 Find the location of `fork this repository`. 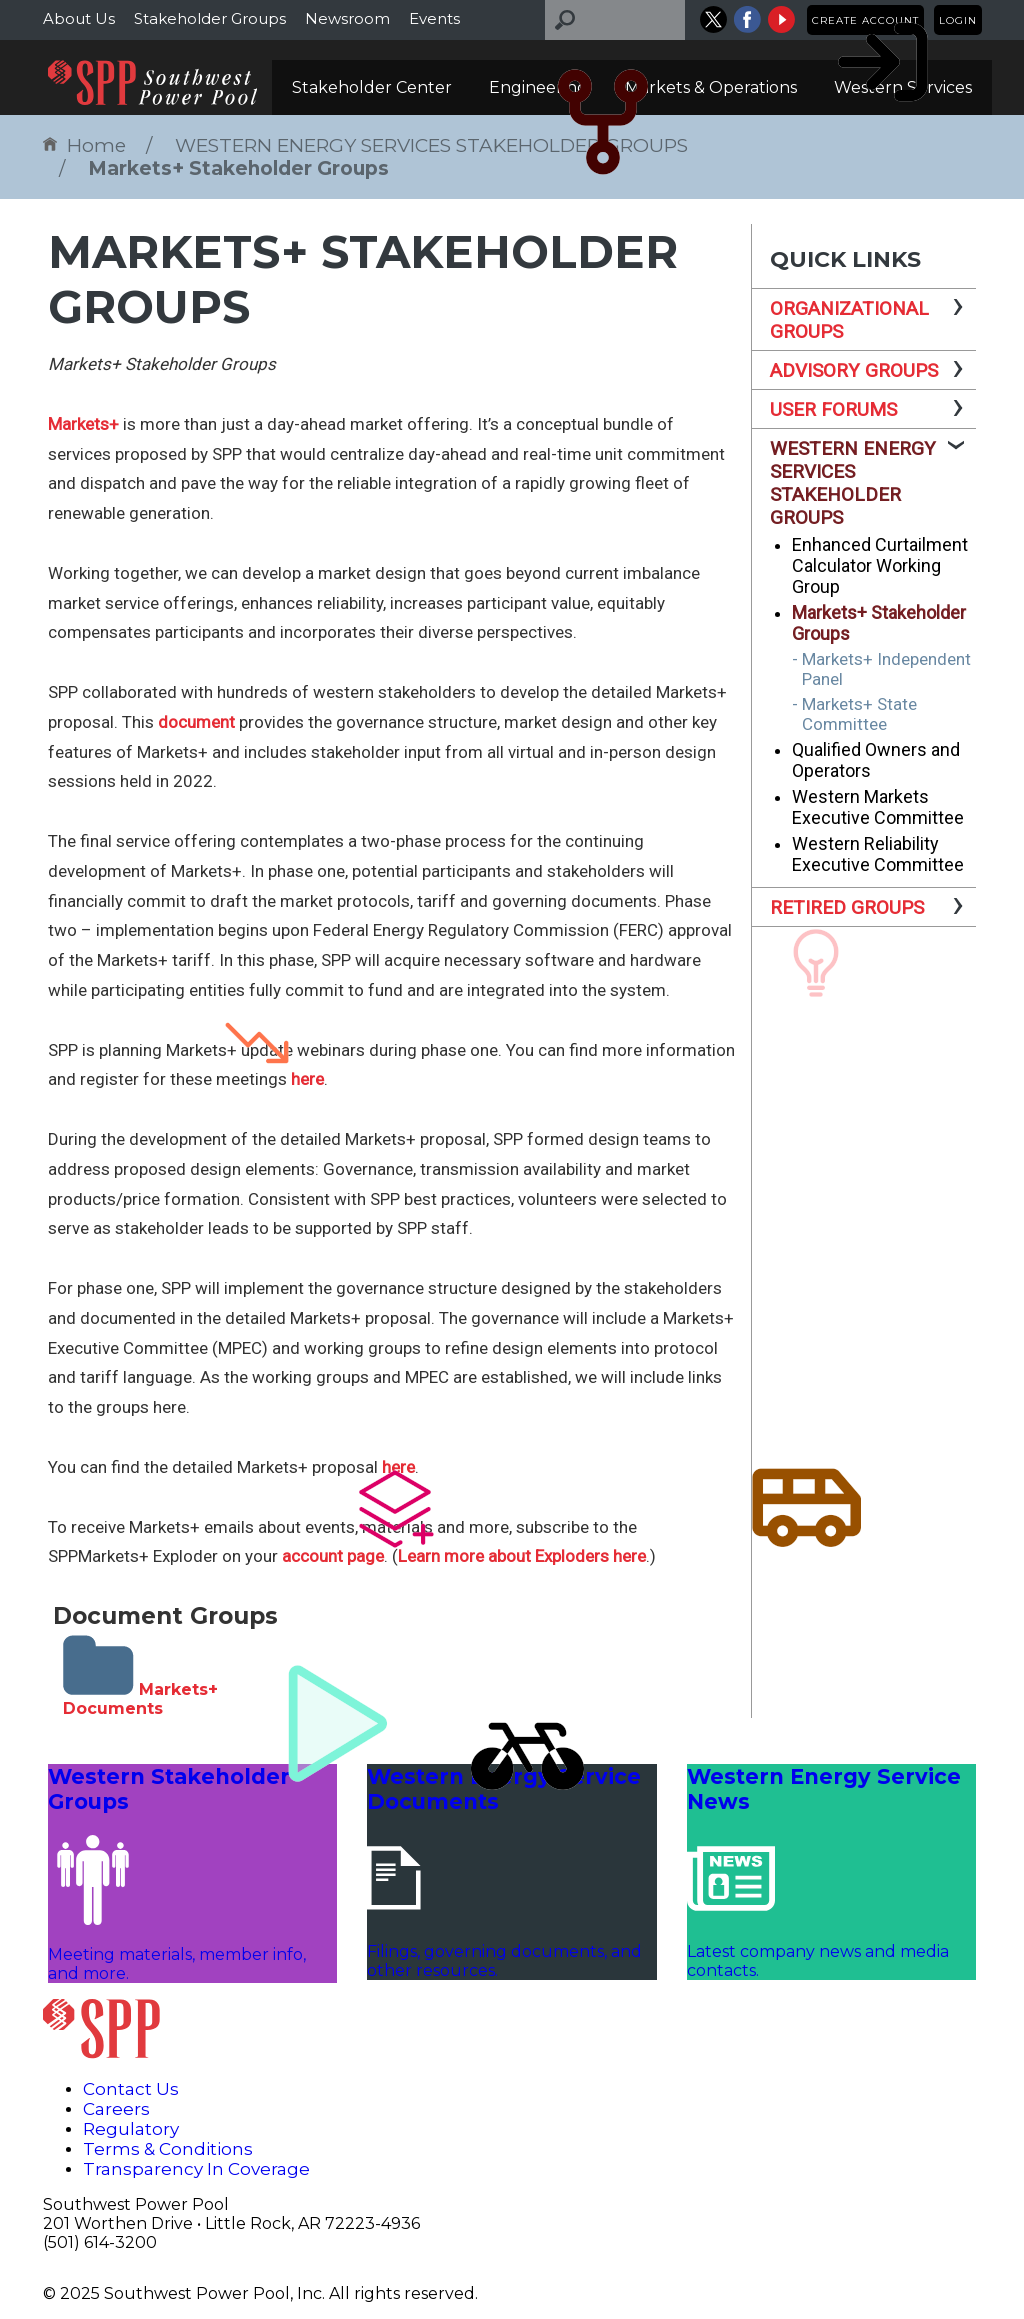

fork this repository is located at coordinates (603, 122).